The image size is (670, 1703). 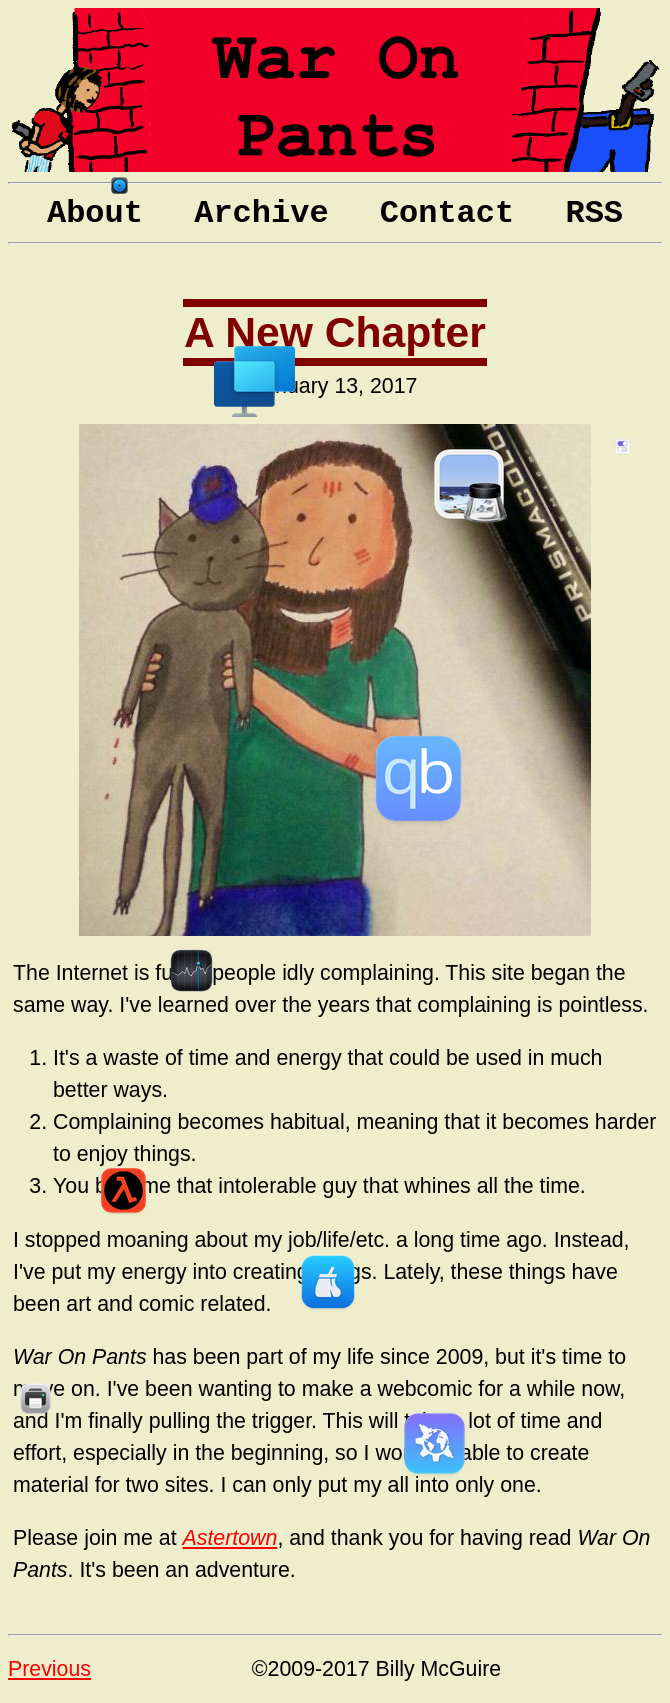 I want to click on open Preview app to view images and PDFs, so click(x=469, y=484).